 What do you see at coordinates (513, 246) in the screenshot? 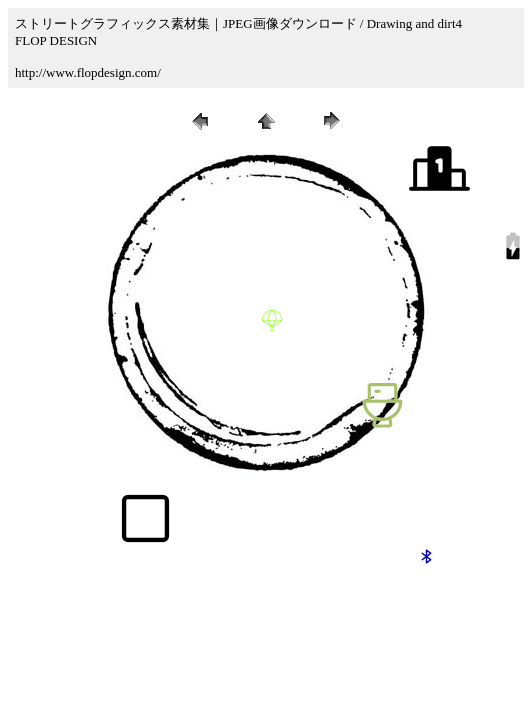
I see `indicates battery is charging at 50% capacity` at bounding box center [513, 246].